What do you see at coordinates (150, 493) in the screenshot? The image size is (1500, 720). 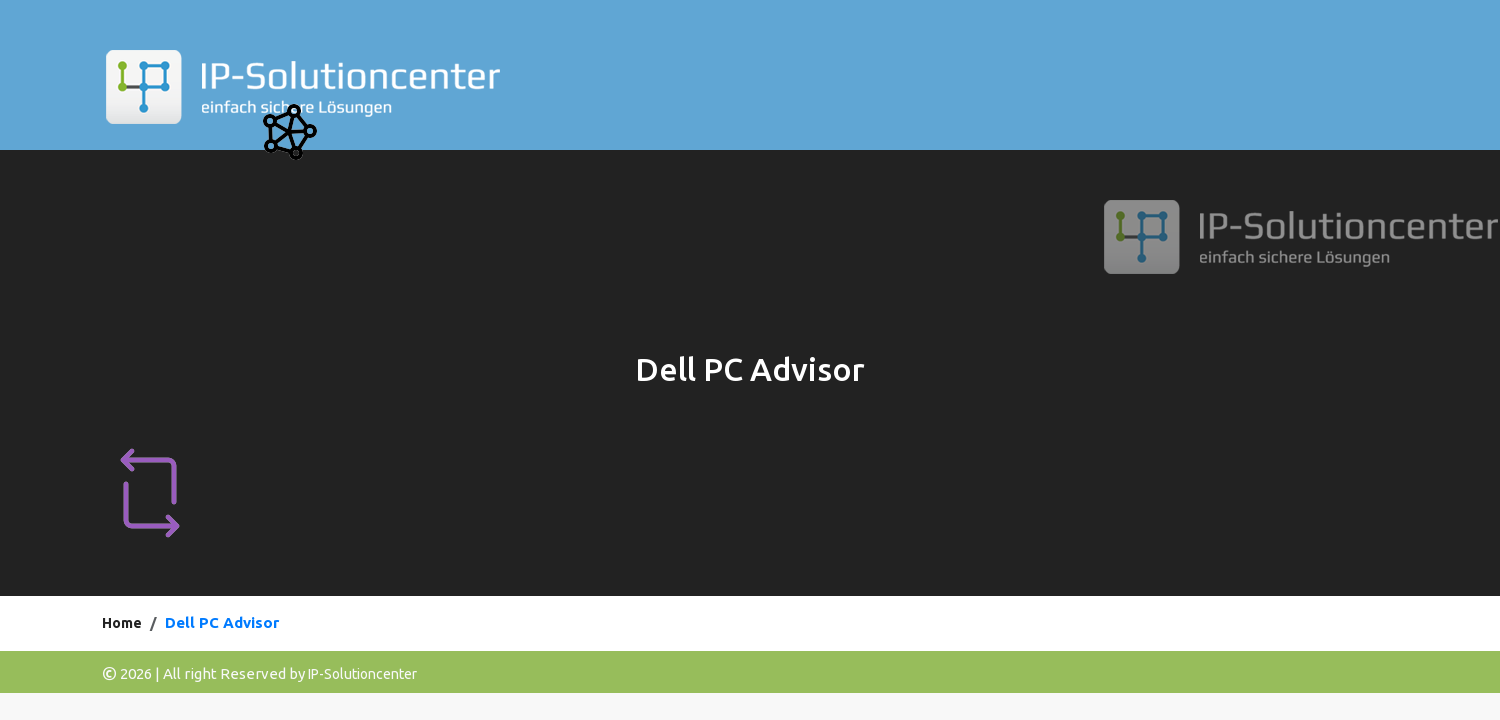 I see `rotate device orientation` at bounding box center [150, 493].